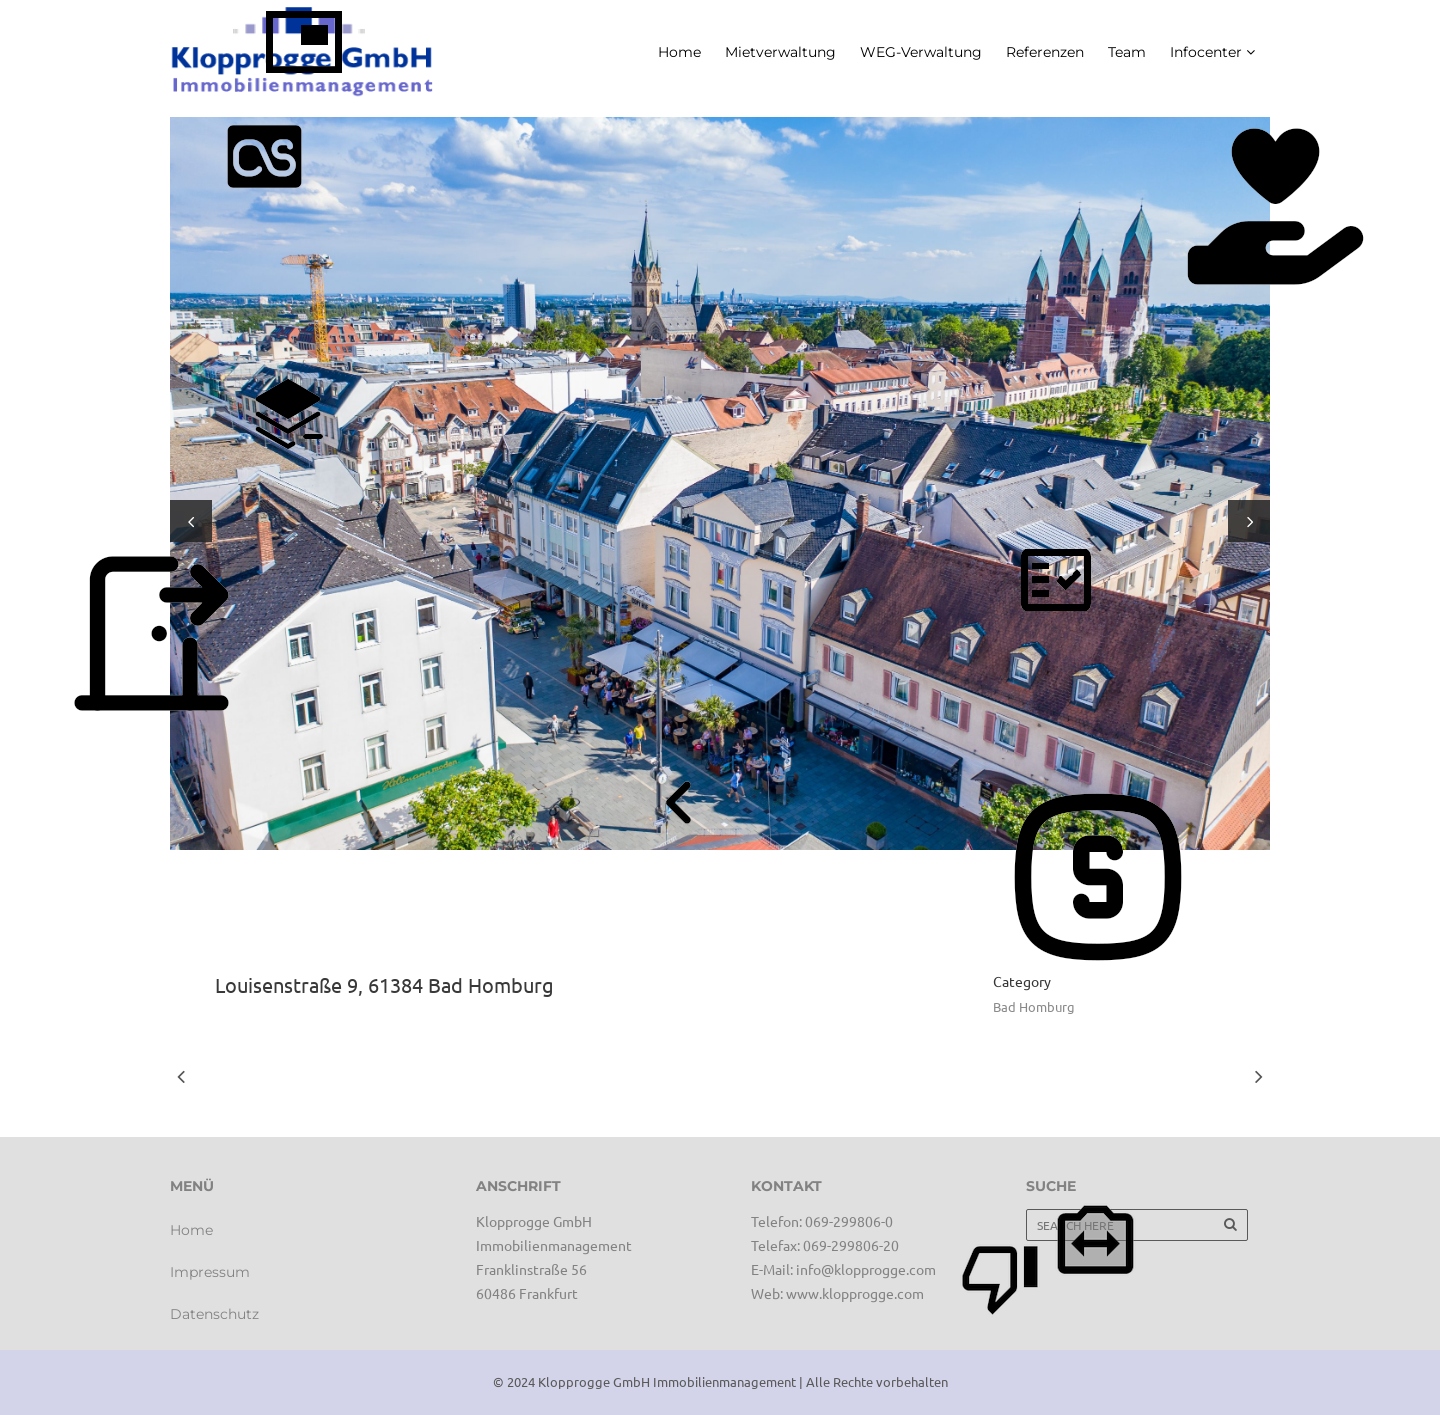 This screenshot has width=1440, height=1415. Describe the element at coordinates (264, 156) in the screenshot. I see `open Last.fm app or website` at that location.